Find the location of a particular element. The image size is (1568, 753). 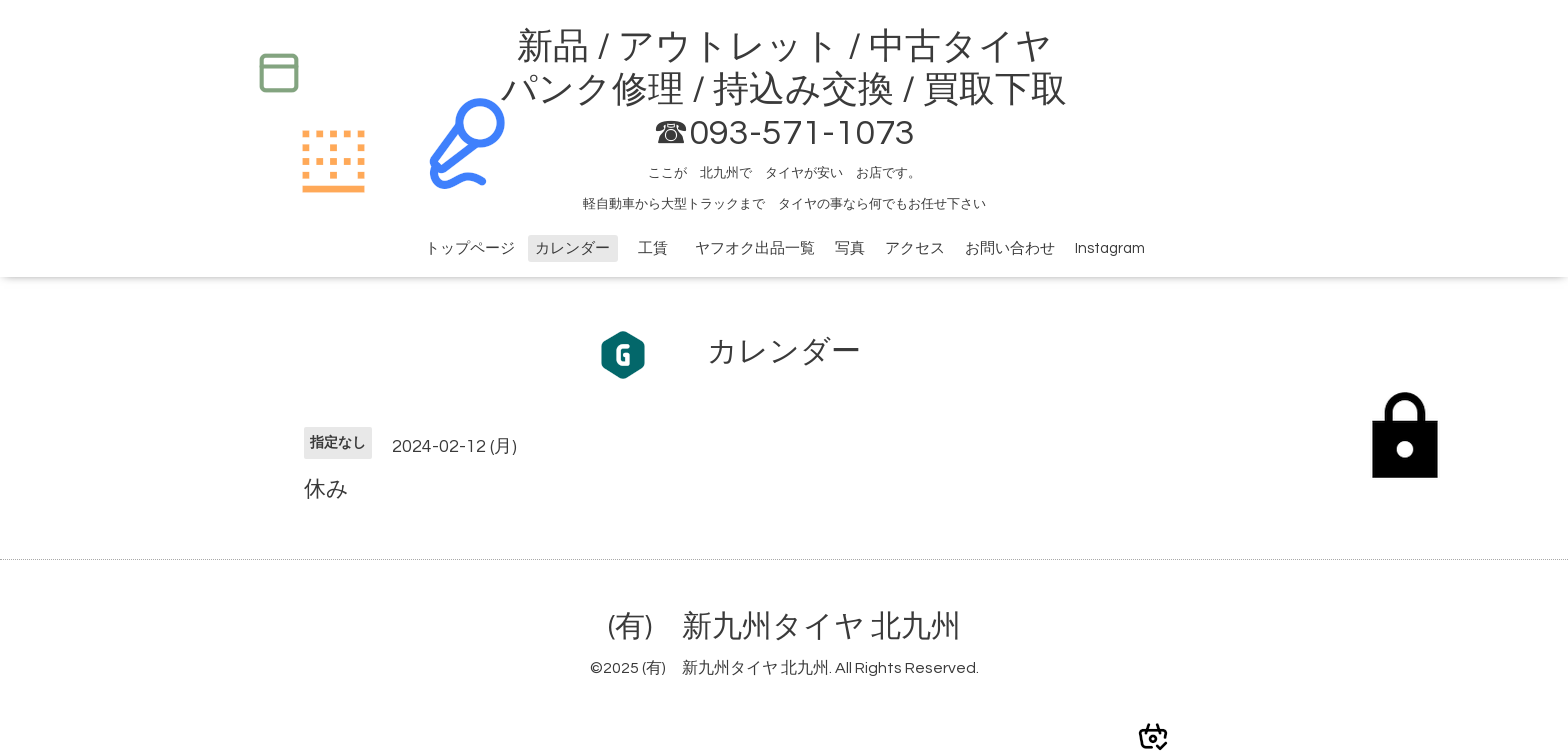

google or g-suite related service is located at coordinates (623, 355).